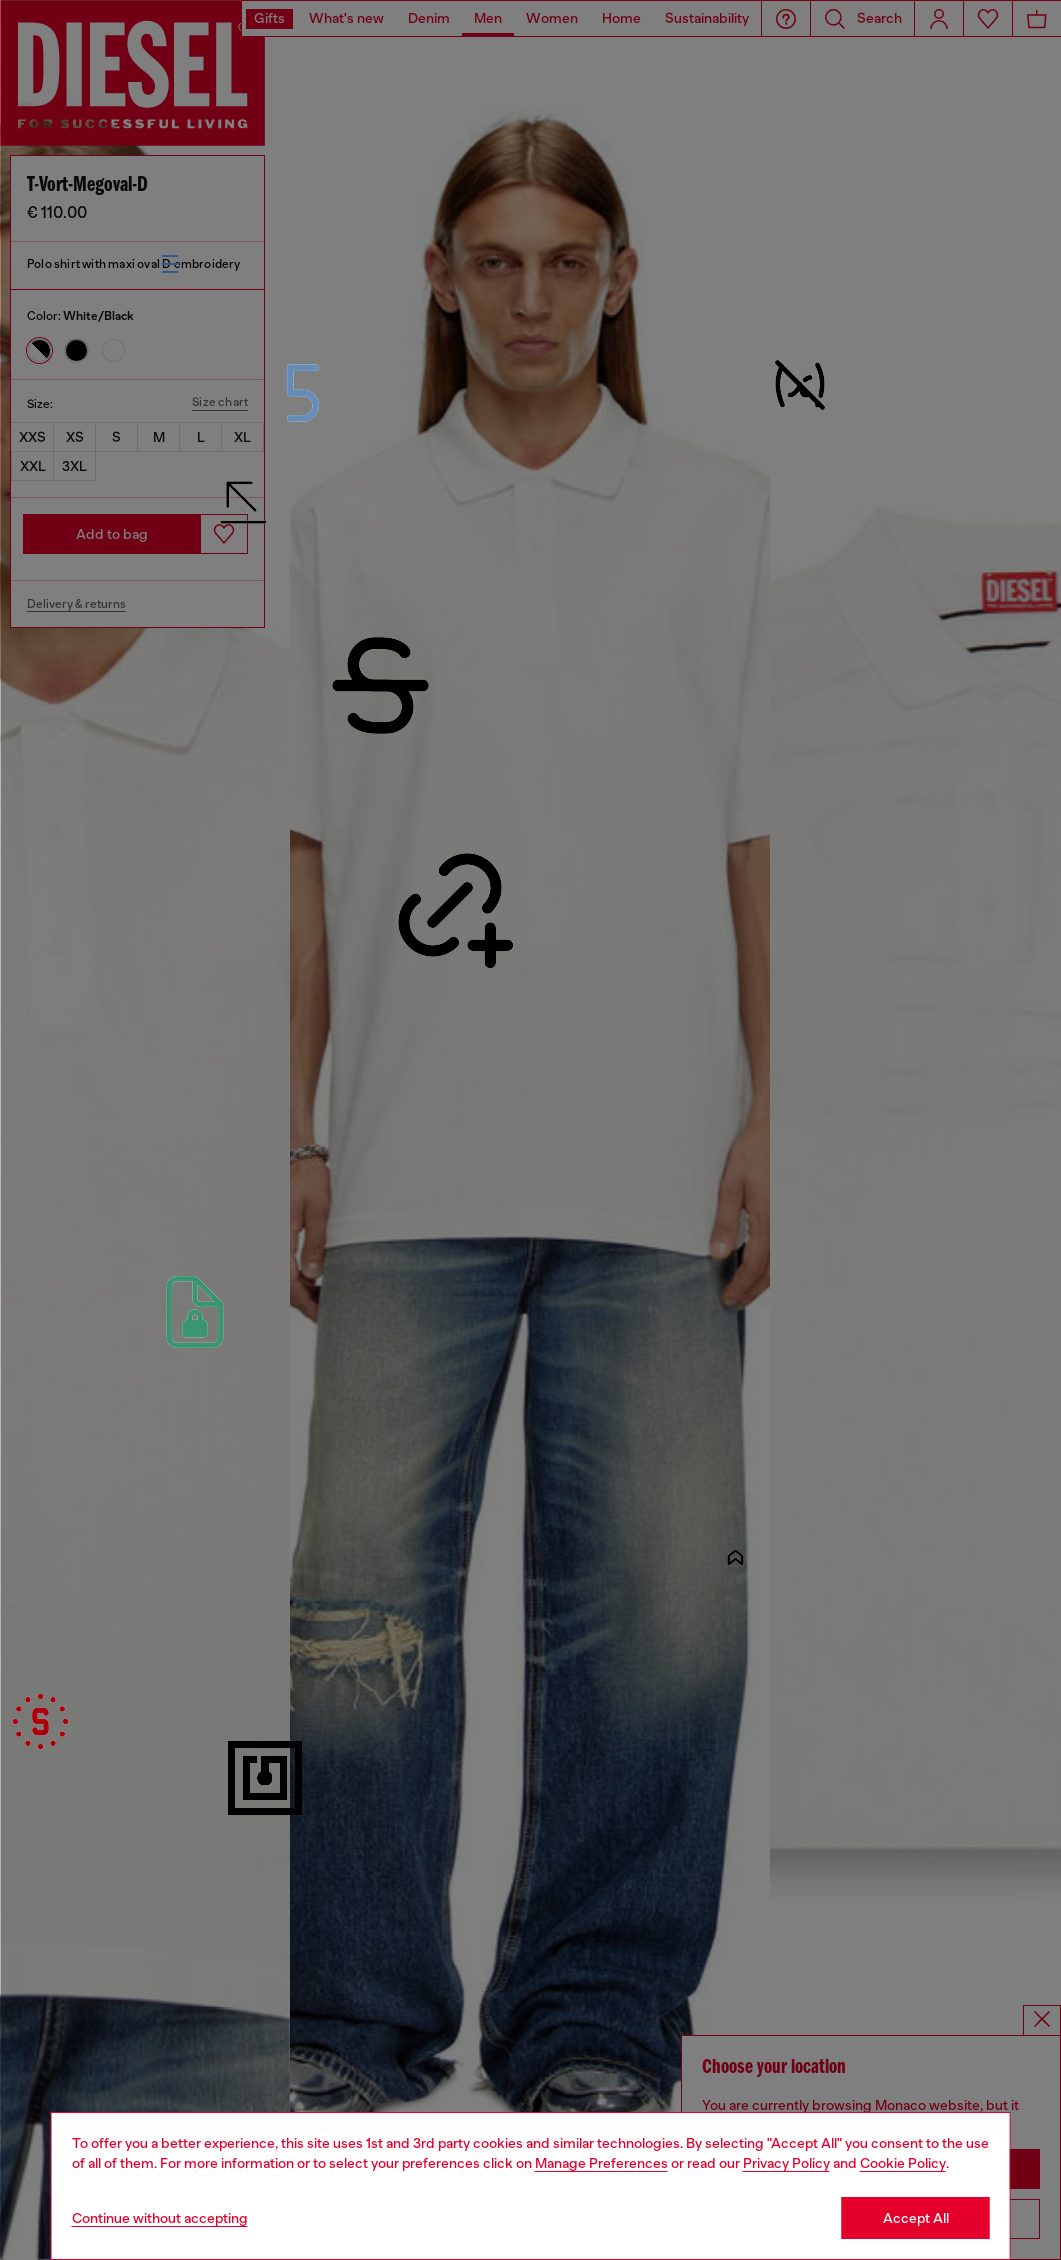 The height and width of the screenshot is (2260, 1061). Describe the element at coordinates (450, 905) in the screenshot. I see `add a new link or URL` at that location.